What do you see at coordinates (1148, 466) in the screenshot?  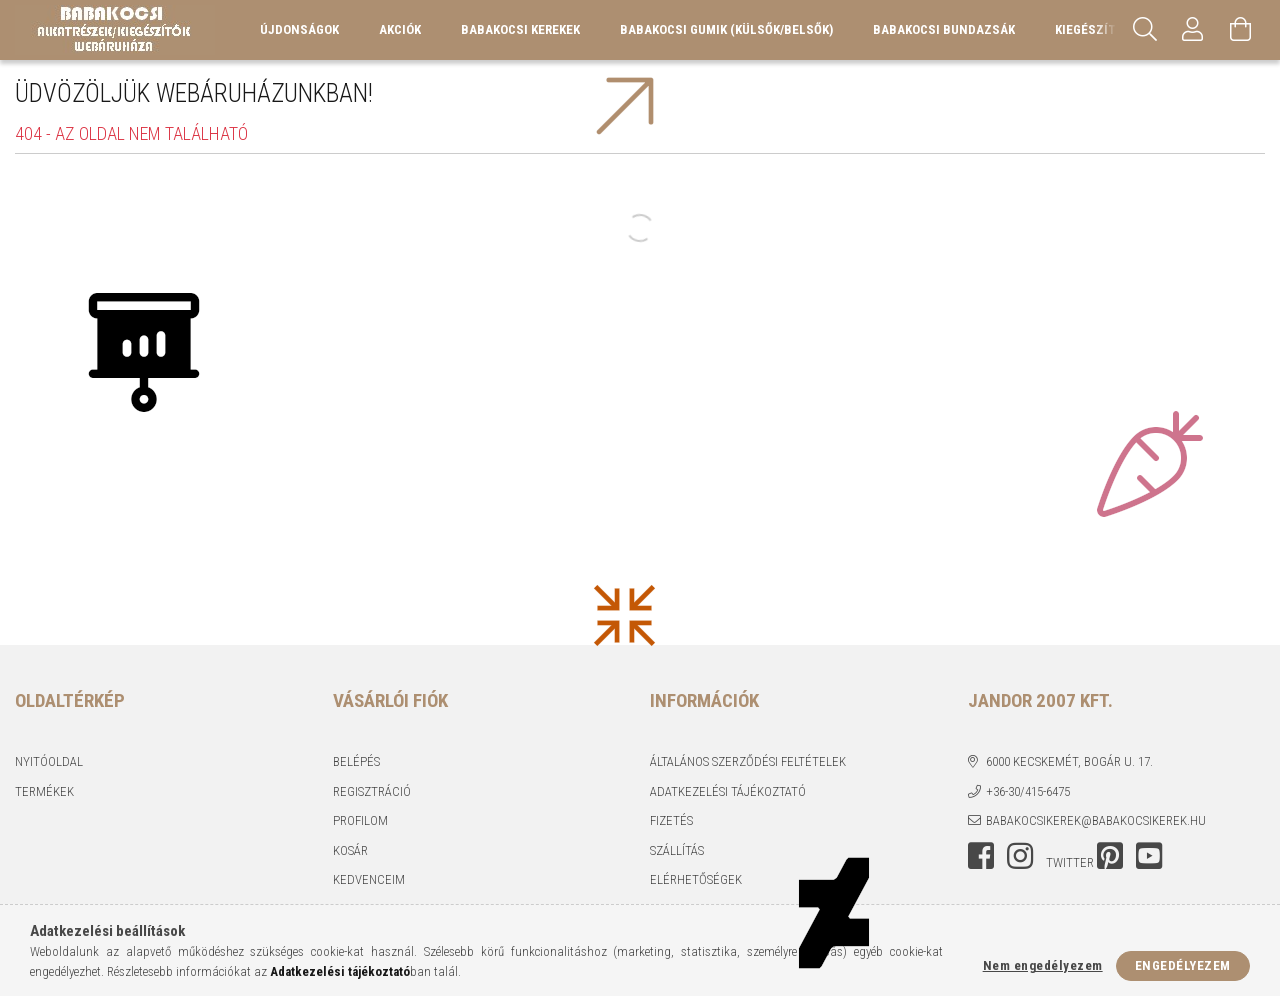 I see `browse vegetable or produce category` at bounding box center [1148, 466].